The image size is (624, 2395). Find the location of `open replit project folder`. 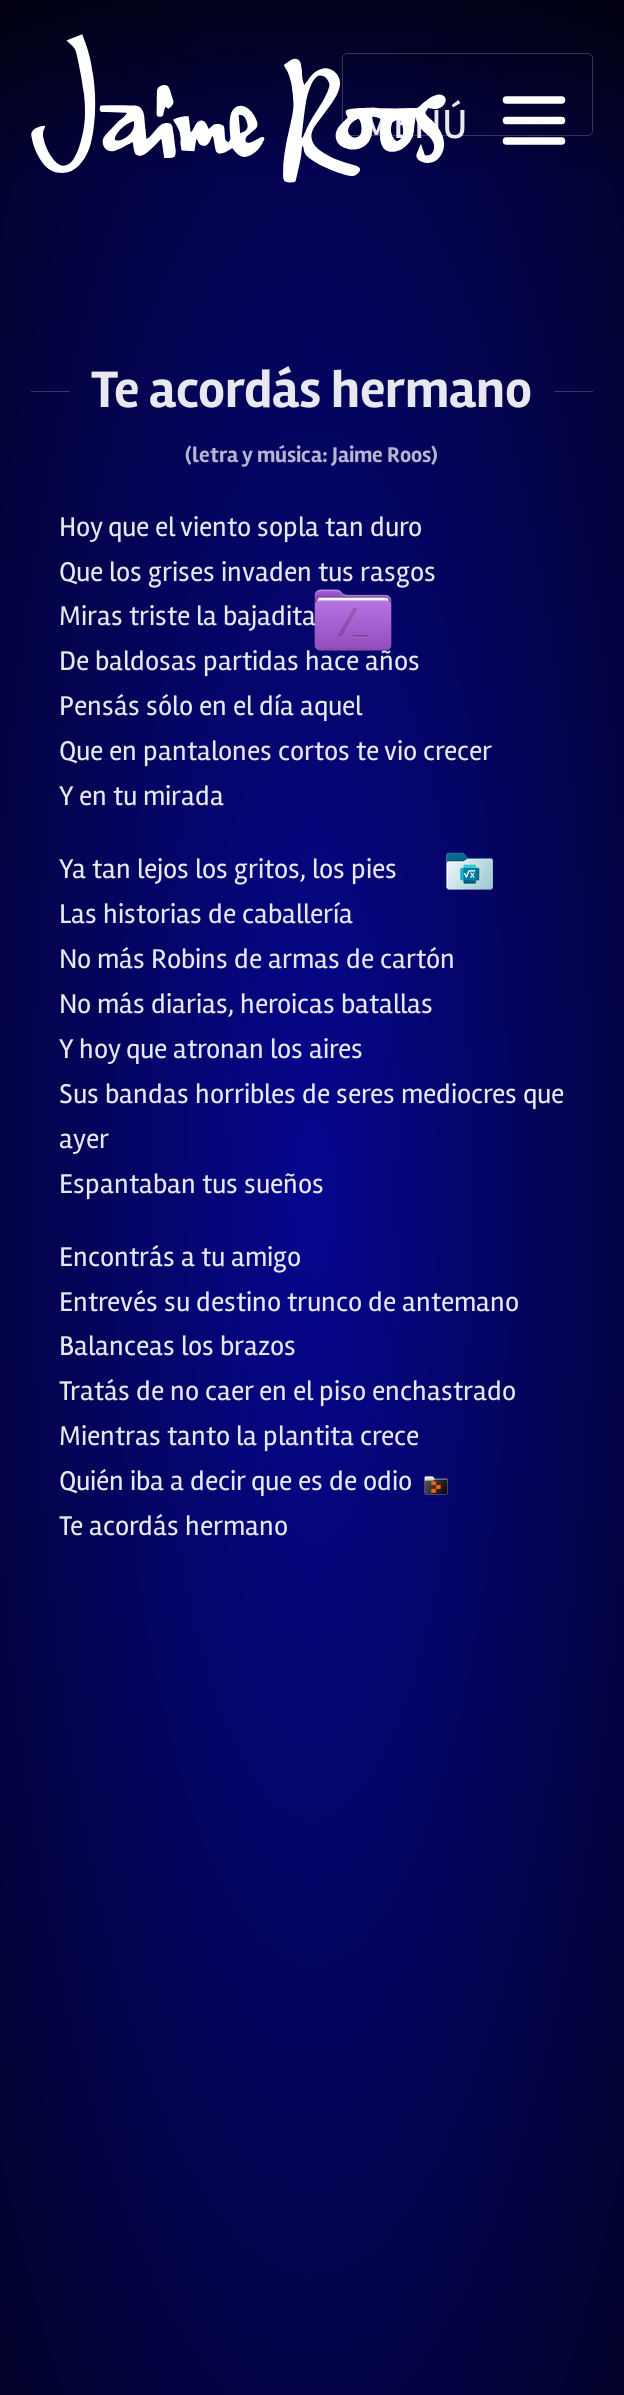

open replit project folder is located at coordinates (436, 1486).